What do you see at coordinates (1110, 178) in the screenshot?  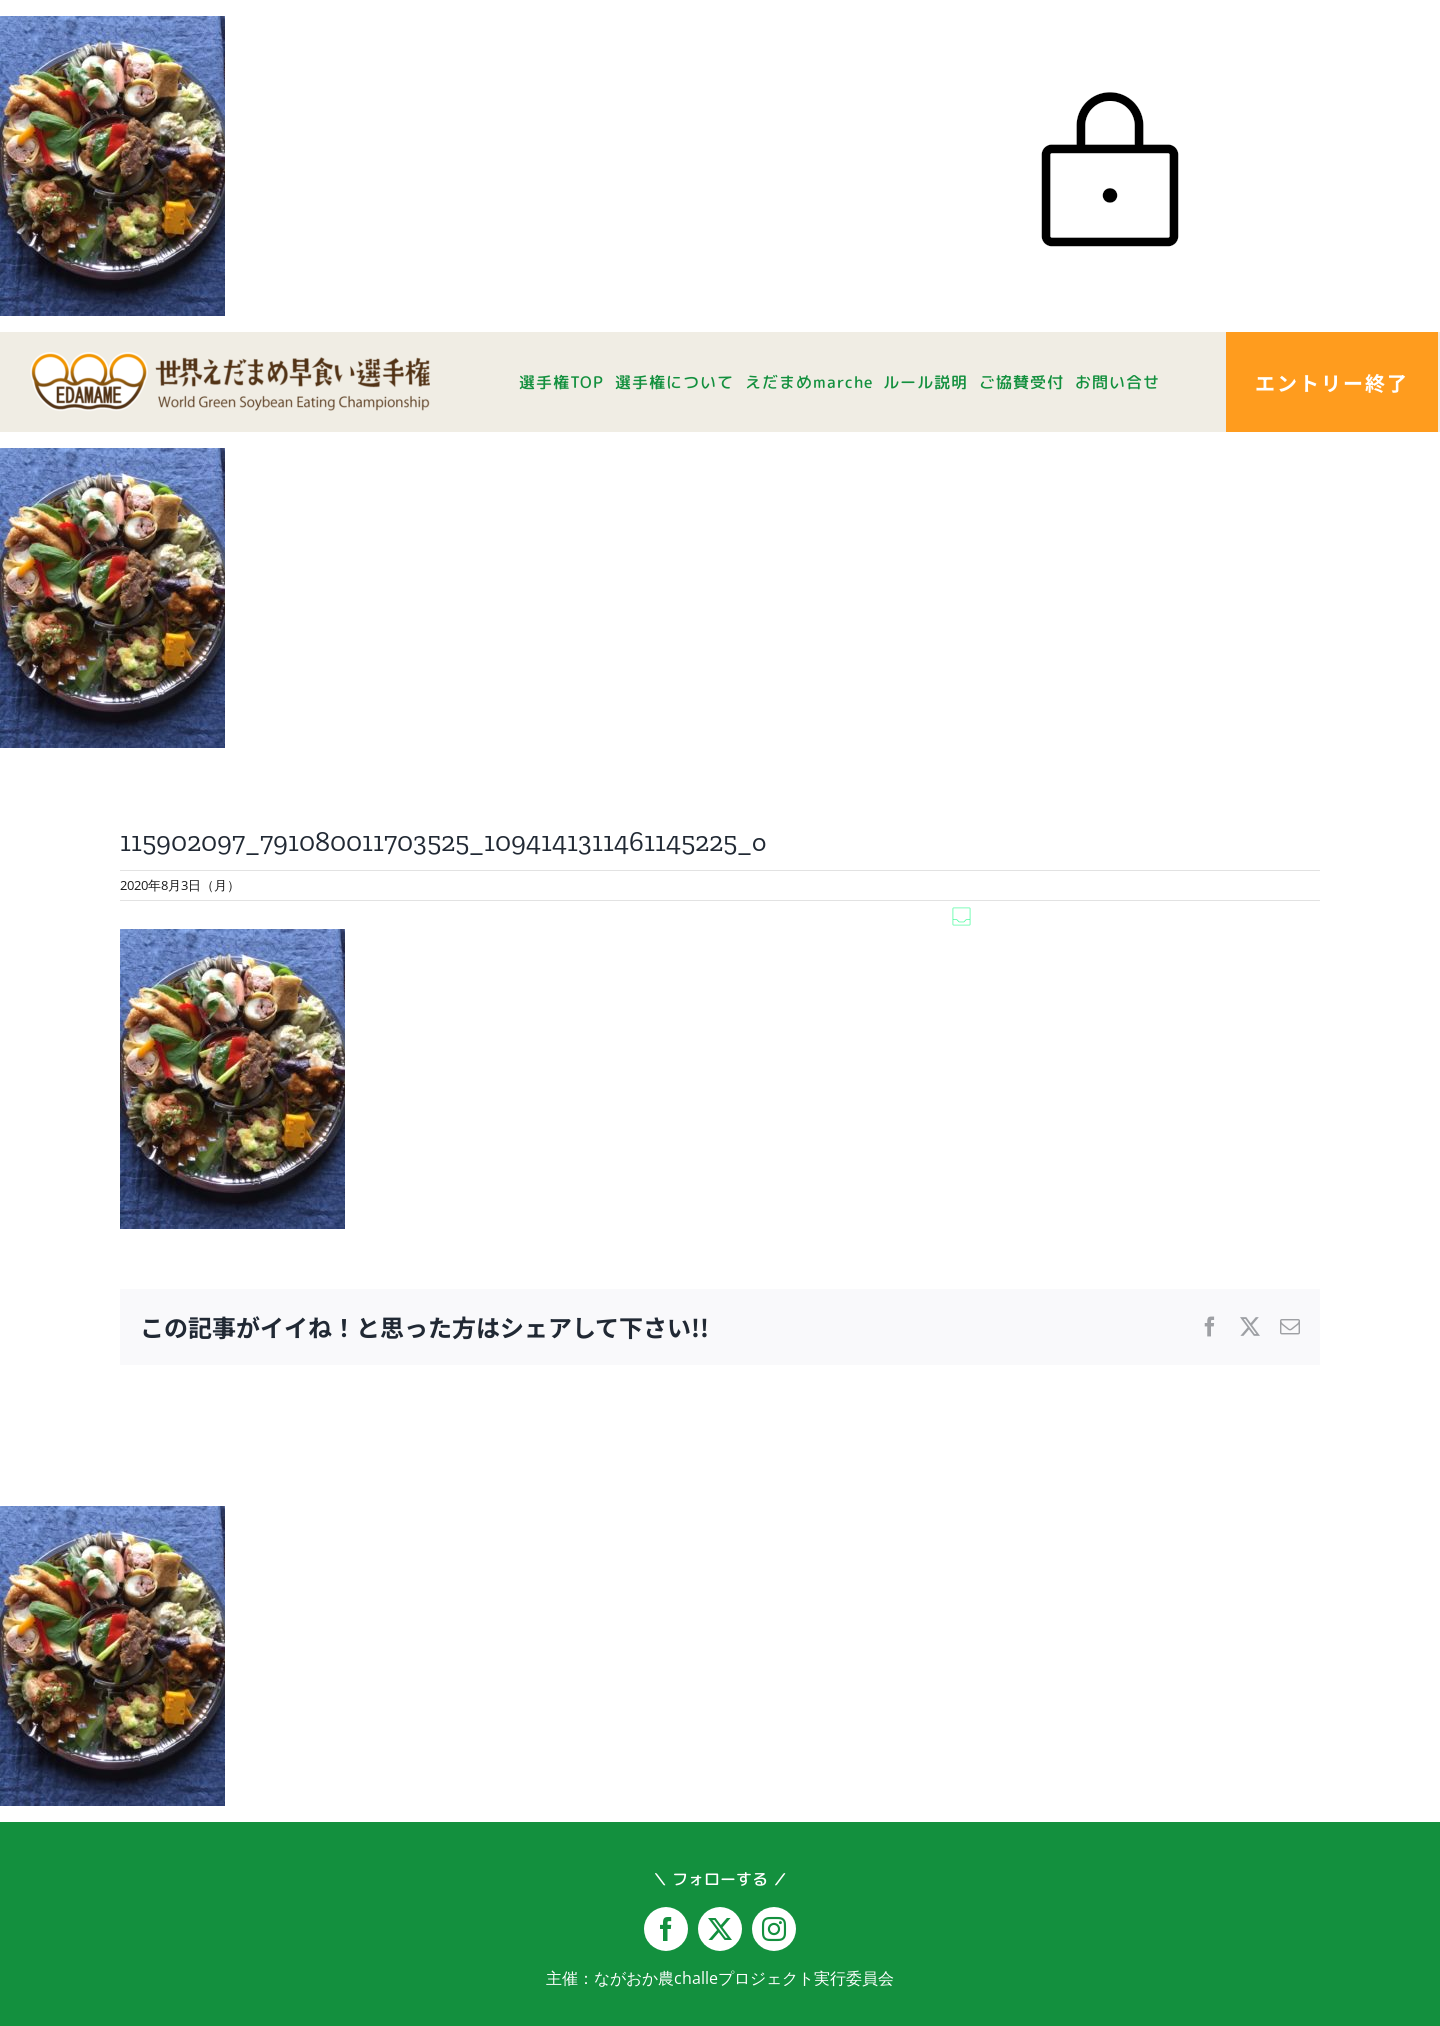 I see `indicates a locked or secured item` at bounding box center [1110, 178].